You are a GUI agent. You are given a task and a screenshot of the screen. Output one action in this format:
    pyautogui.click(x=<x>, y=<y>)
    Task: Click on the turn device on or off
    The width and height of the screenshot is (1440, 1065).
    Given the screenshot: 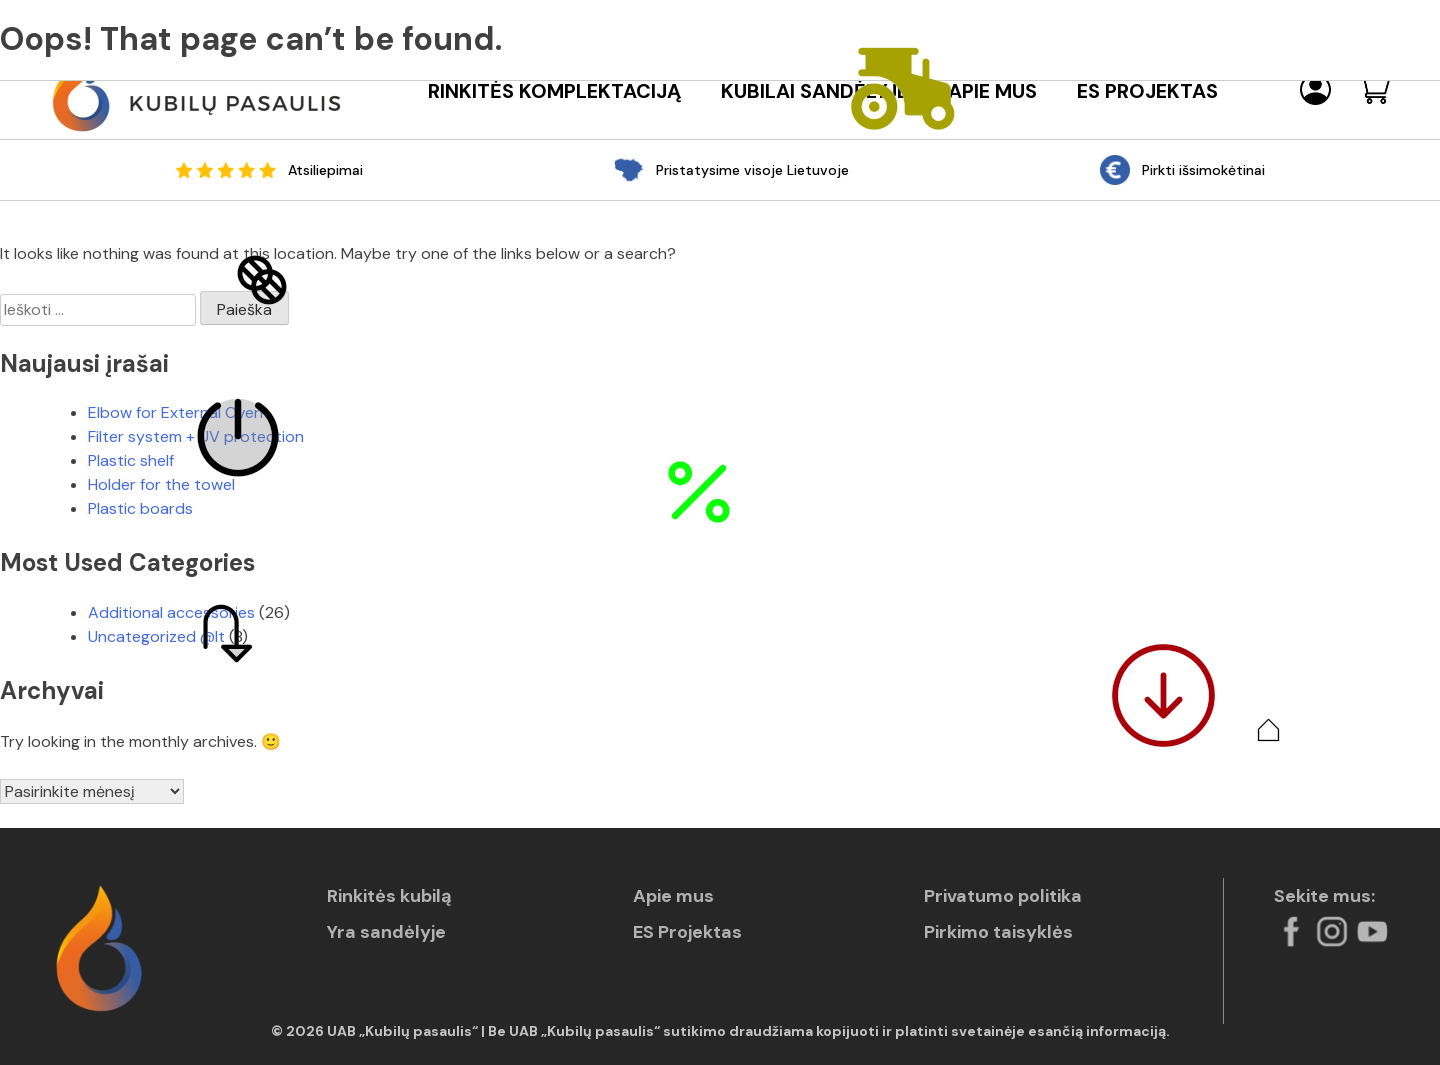 What is the action you would take?
    pyautogui.click(x=238, y=436)
    